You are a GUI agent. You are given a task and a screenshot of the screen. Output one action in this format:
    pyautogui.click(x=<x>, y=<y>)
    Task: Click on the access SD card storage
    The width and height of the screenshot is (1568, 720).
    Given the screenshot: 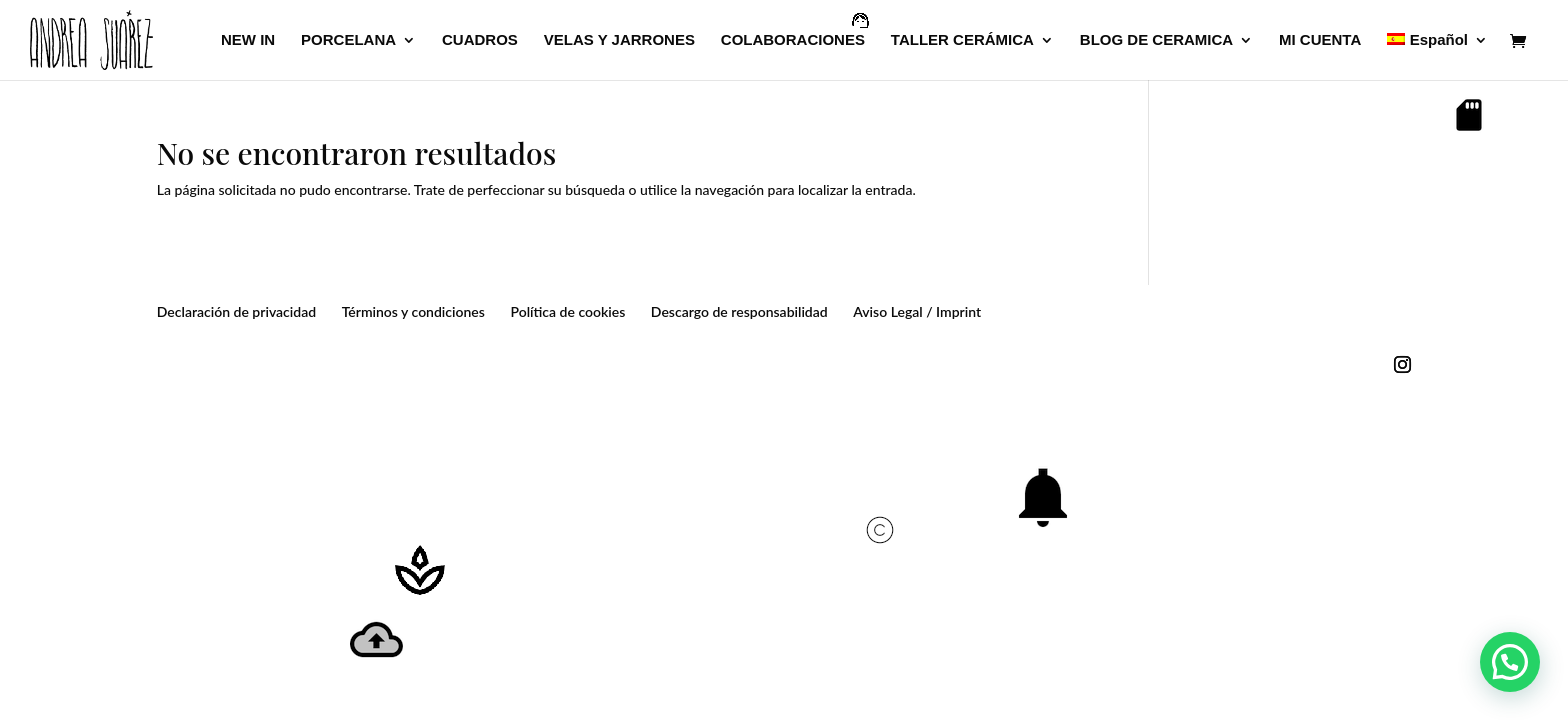 What is the action you would take?
    pyautogui.click(x=1469, y=115)
    